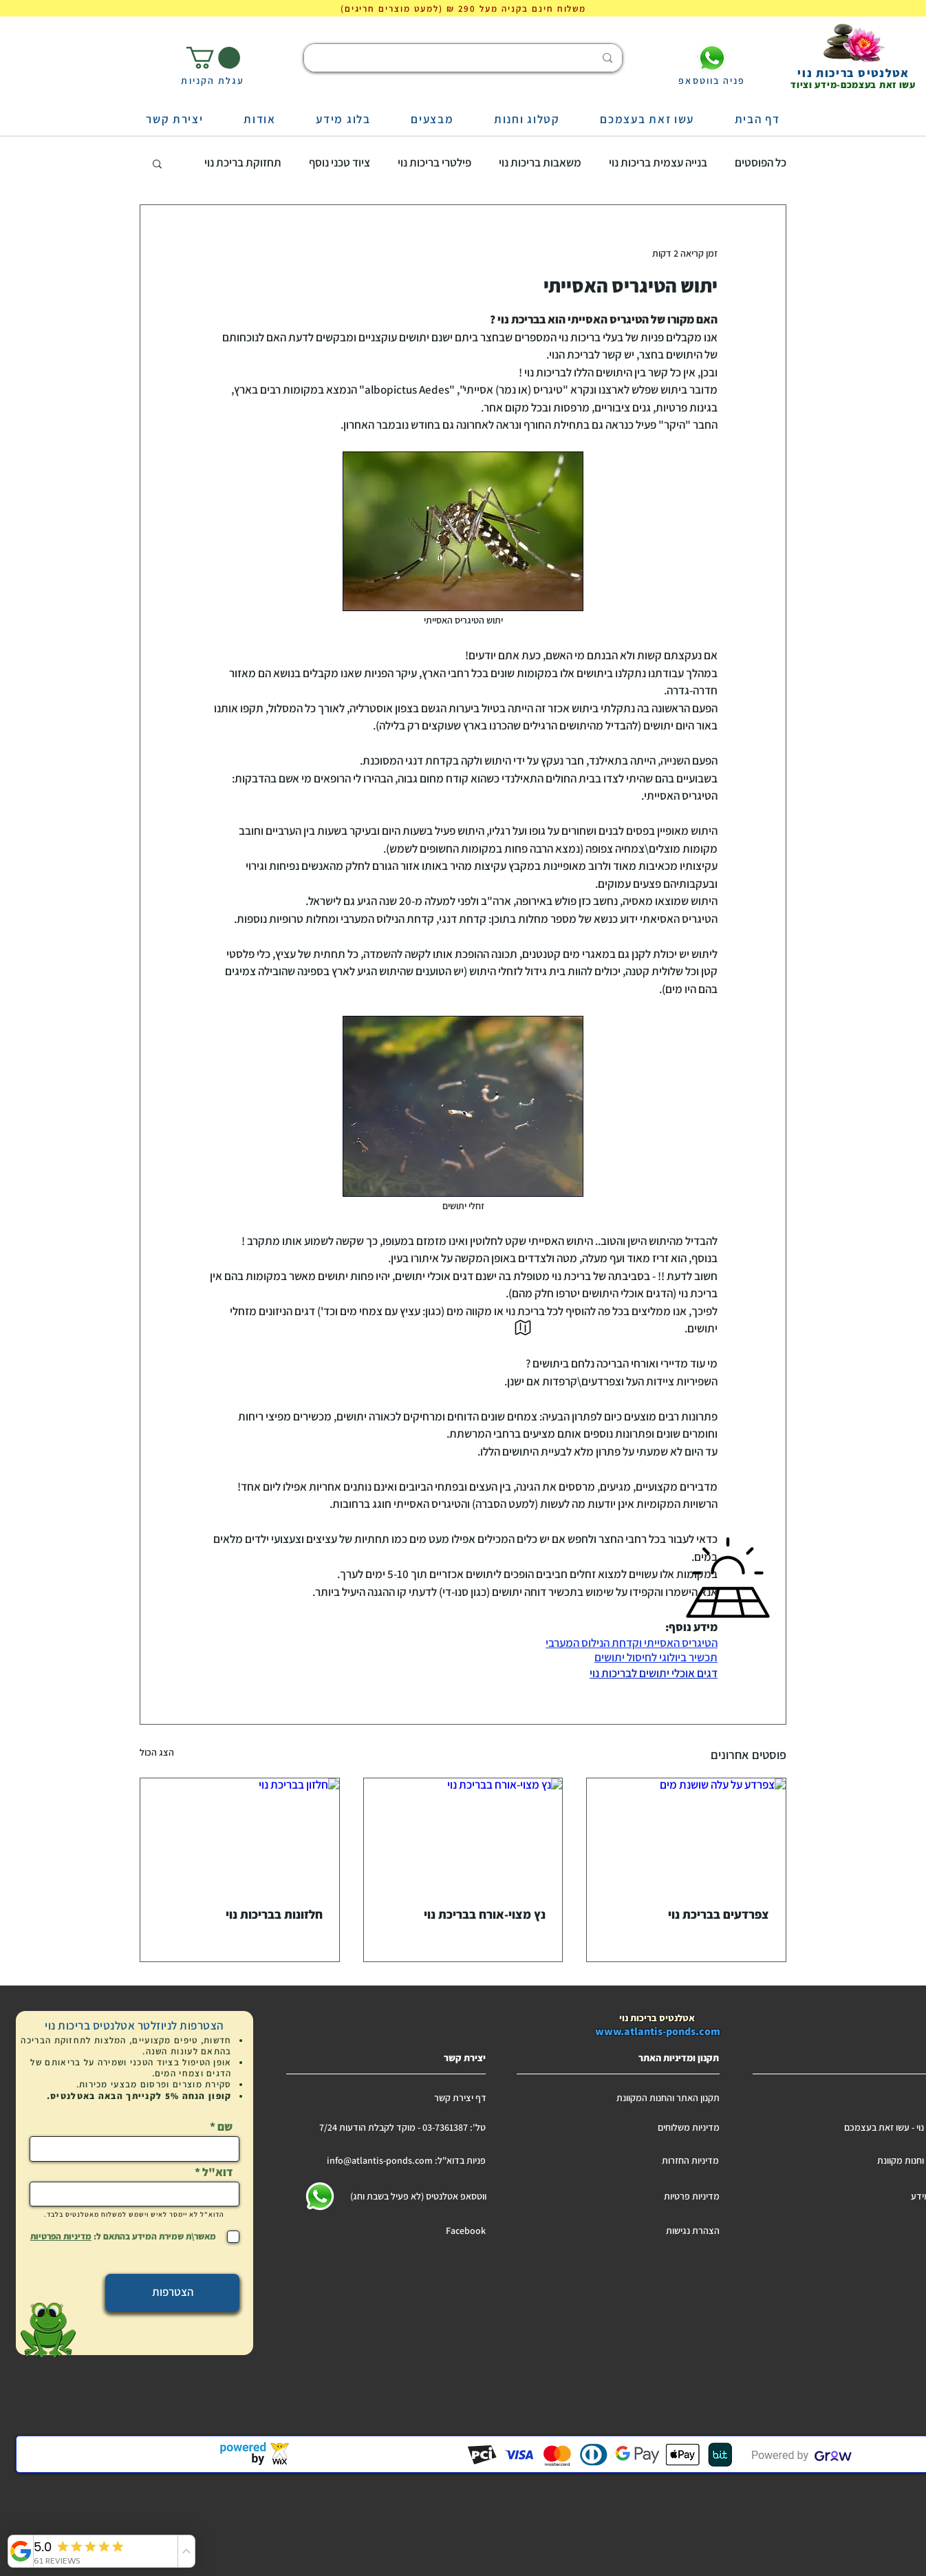  I want to click on access solar energy settings, so click(728, 1582).